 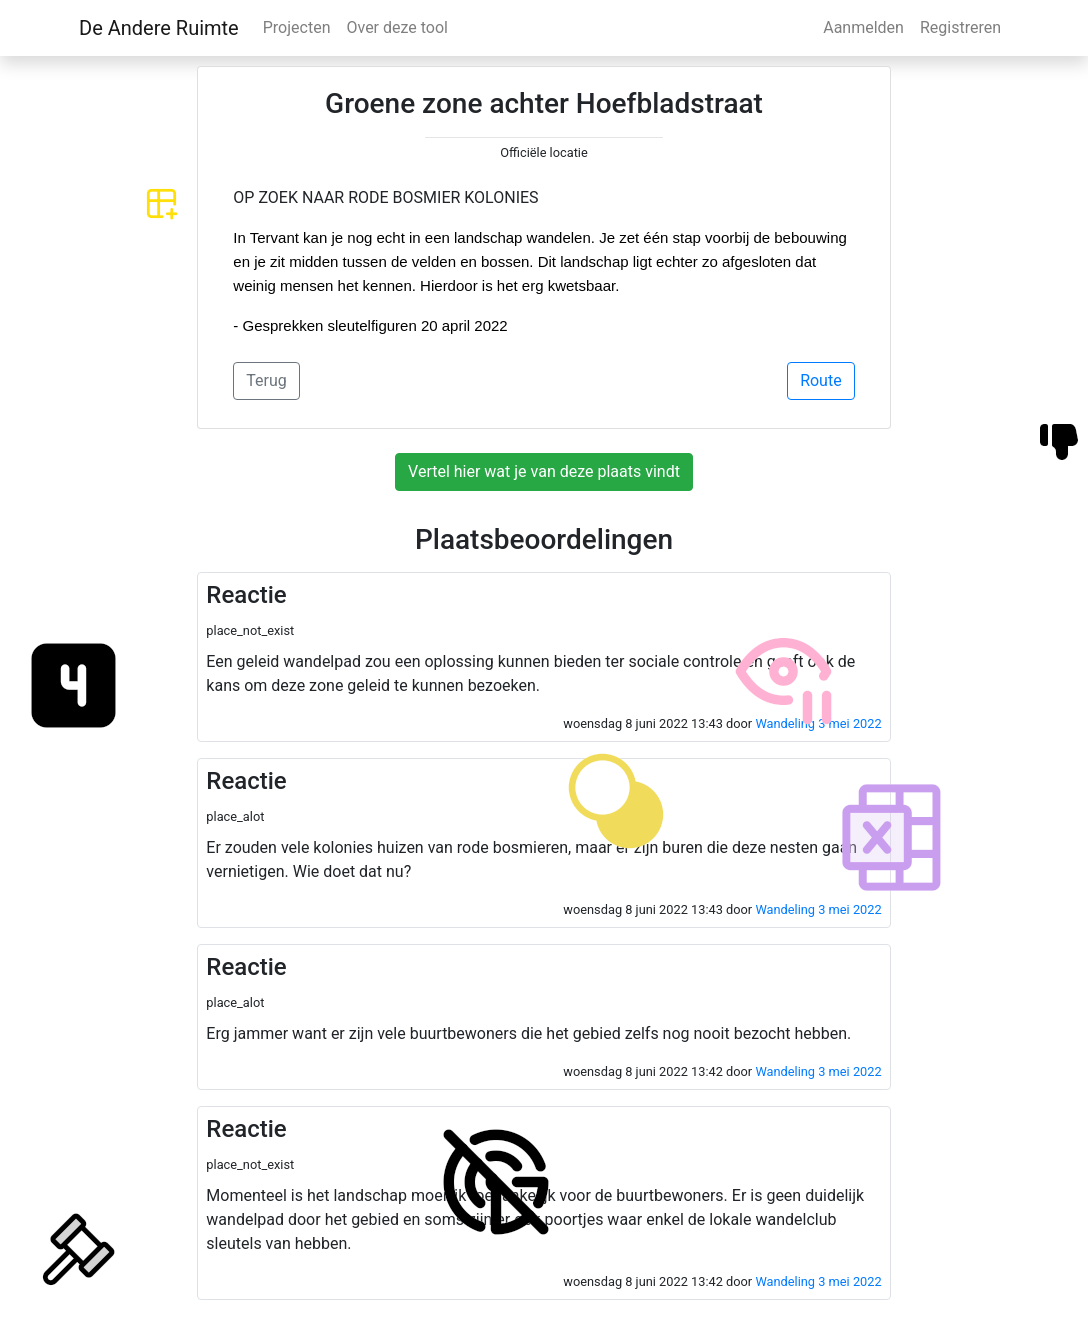 What do you see at coordinates (73, 685) in the screenshot?
I see `select option 4 from a numbered list` at bounding box center [73, 685].